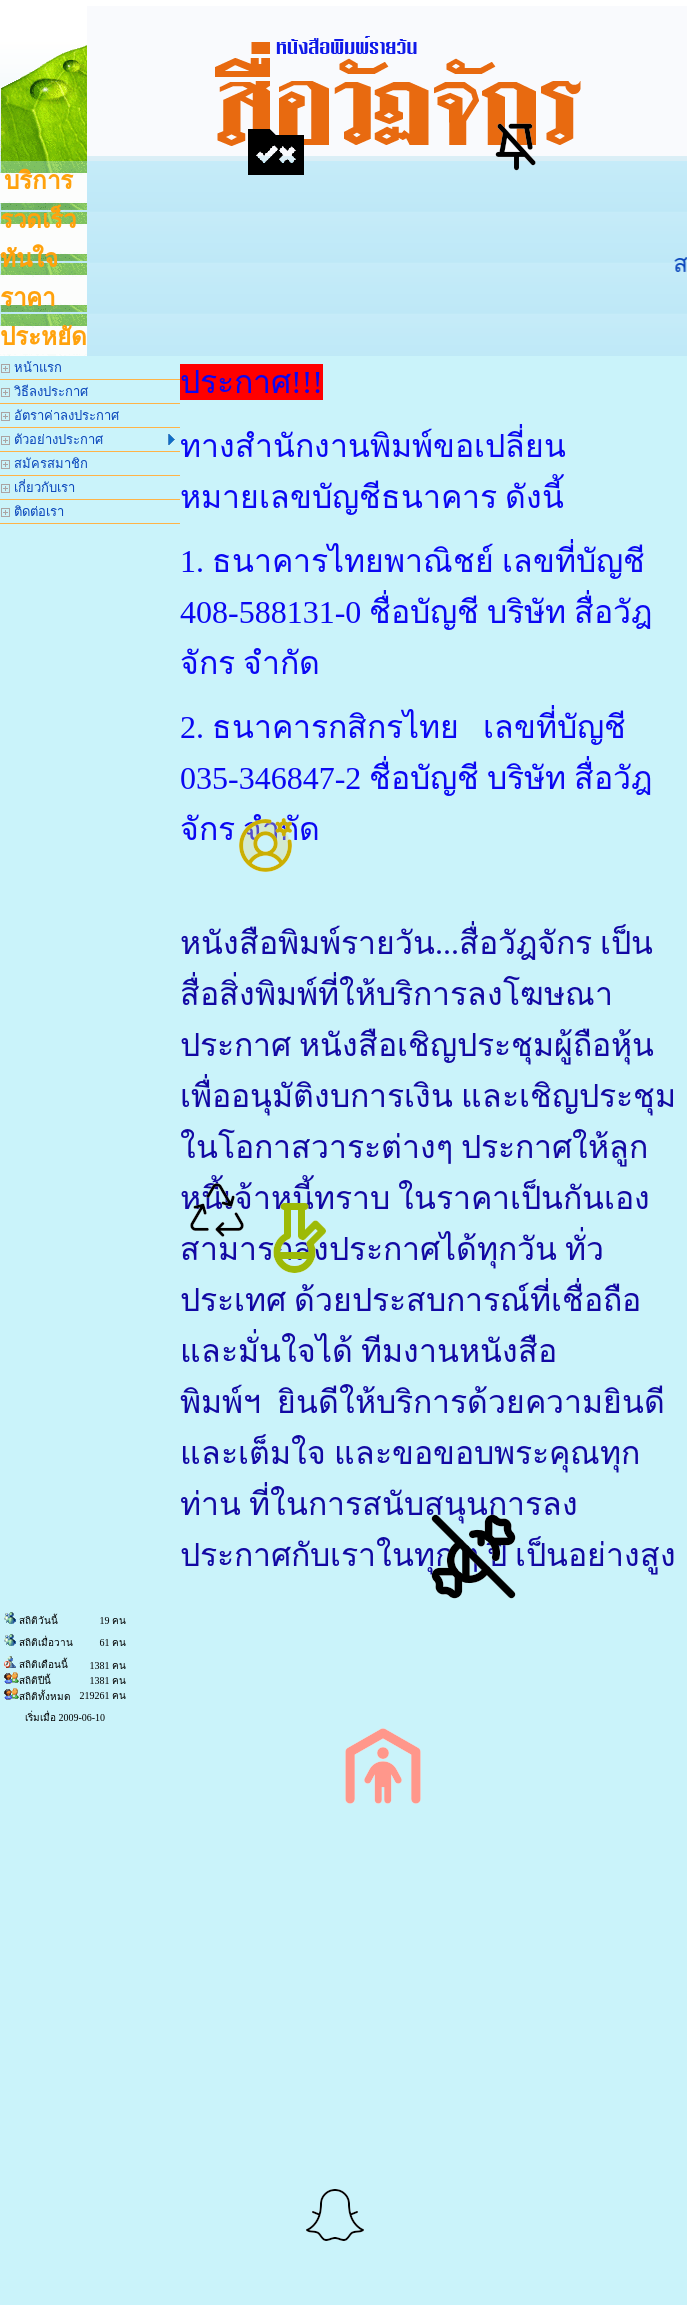 The height and width of the screenshot is (2305, 687). What do you see at coordinates (383, 1766) in the screenshot?
I see `find shelter or emergency housing` at bounding box center [383, 1766].